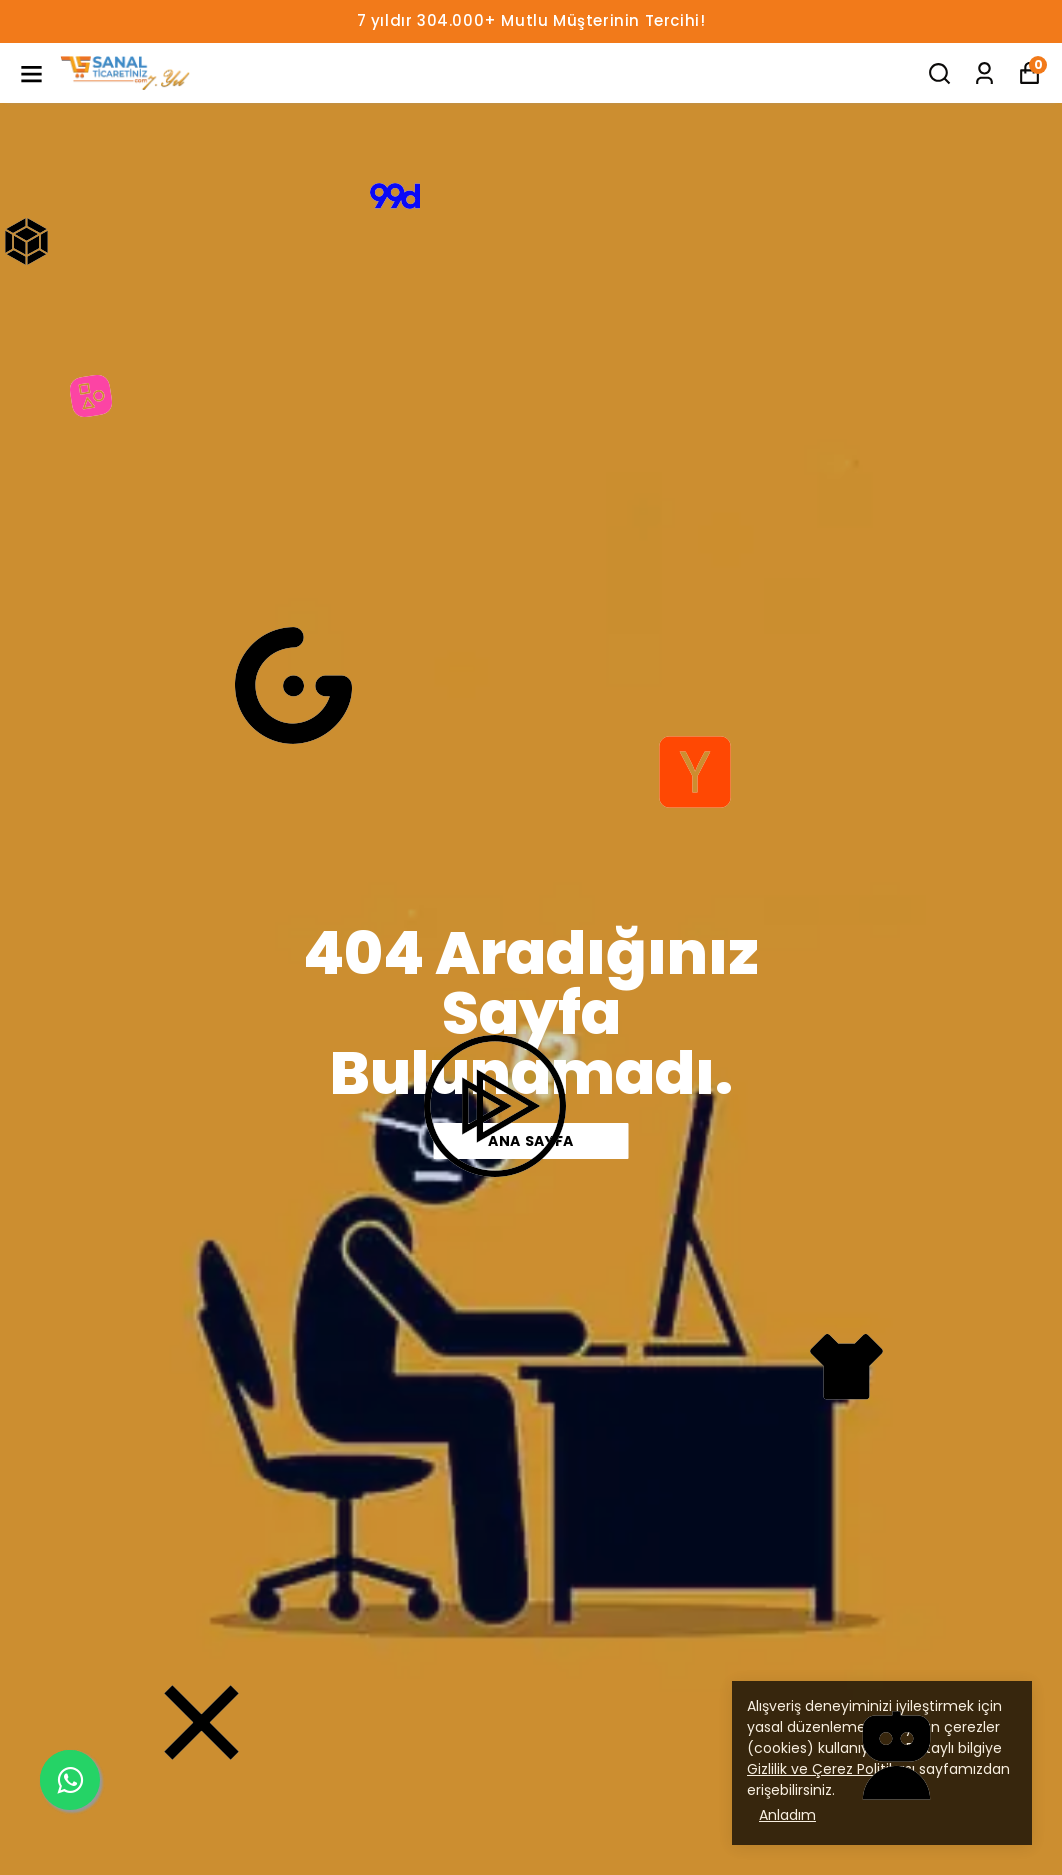 This screenshot has height=1875, width=1062. Describe the element at coordinates (846, 1366) in the screenshot. I see `browse clothing or apparel products` at that location.